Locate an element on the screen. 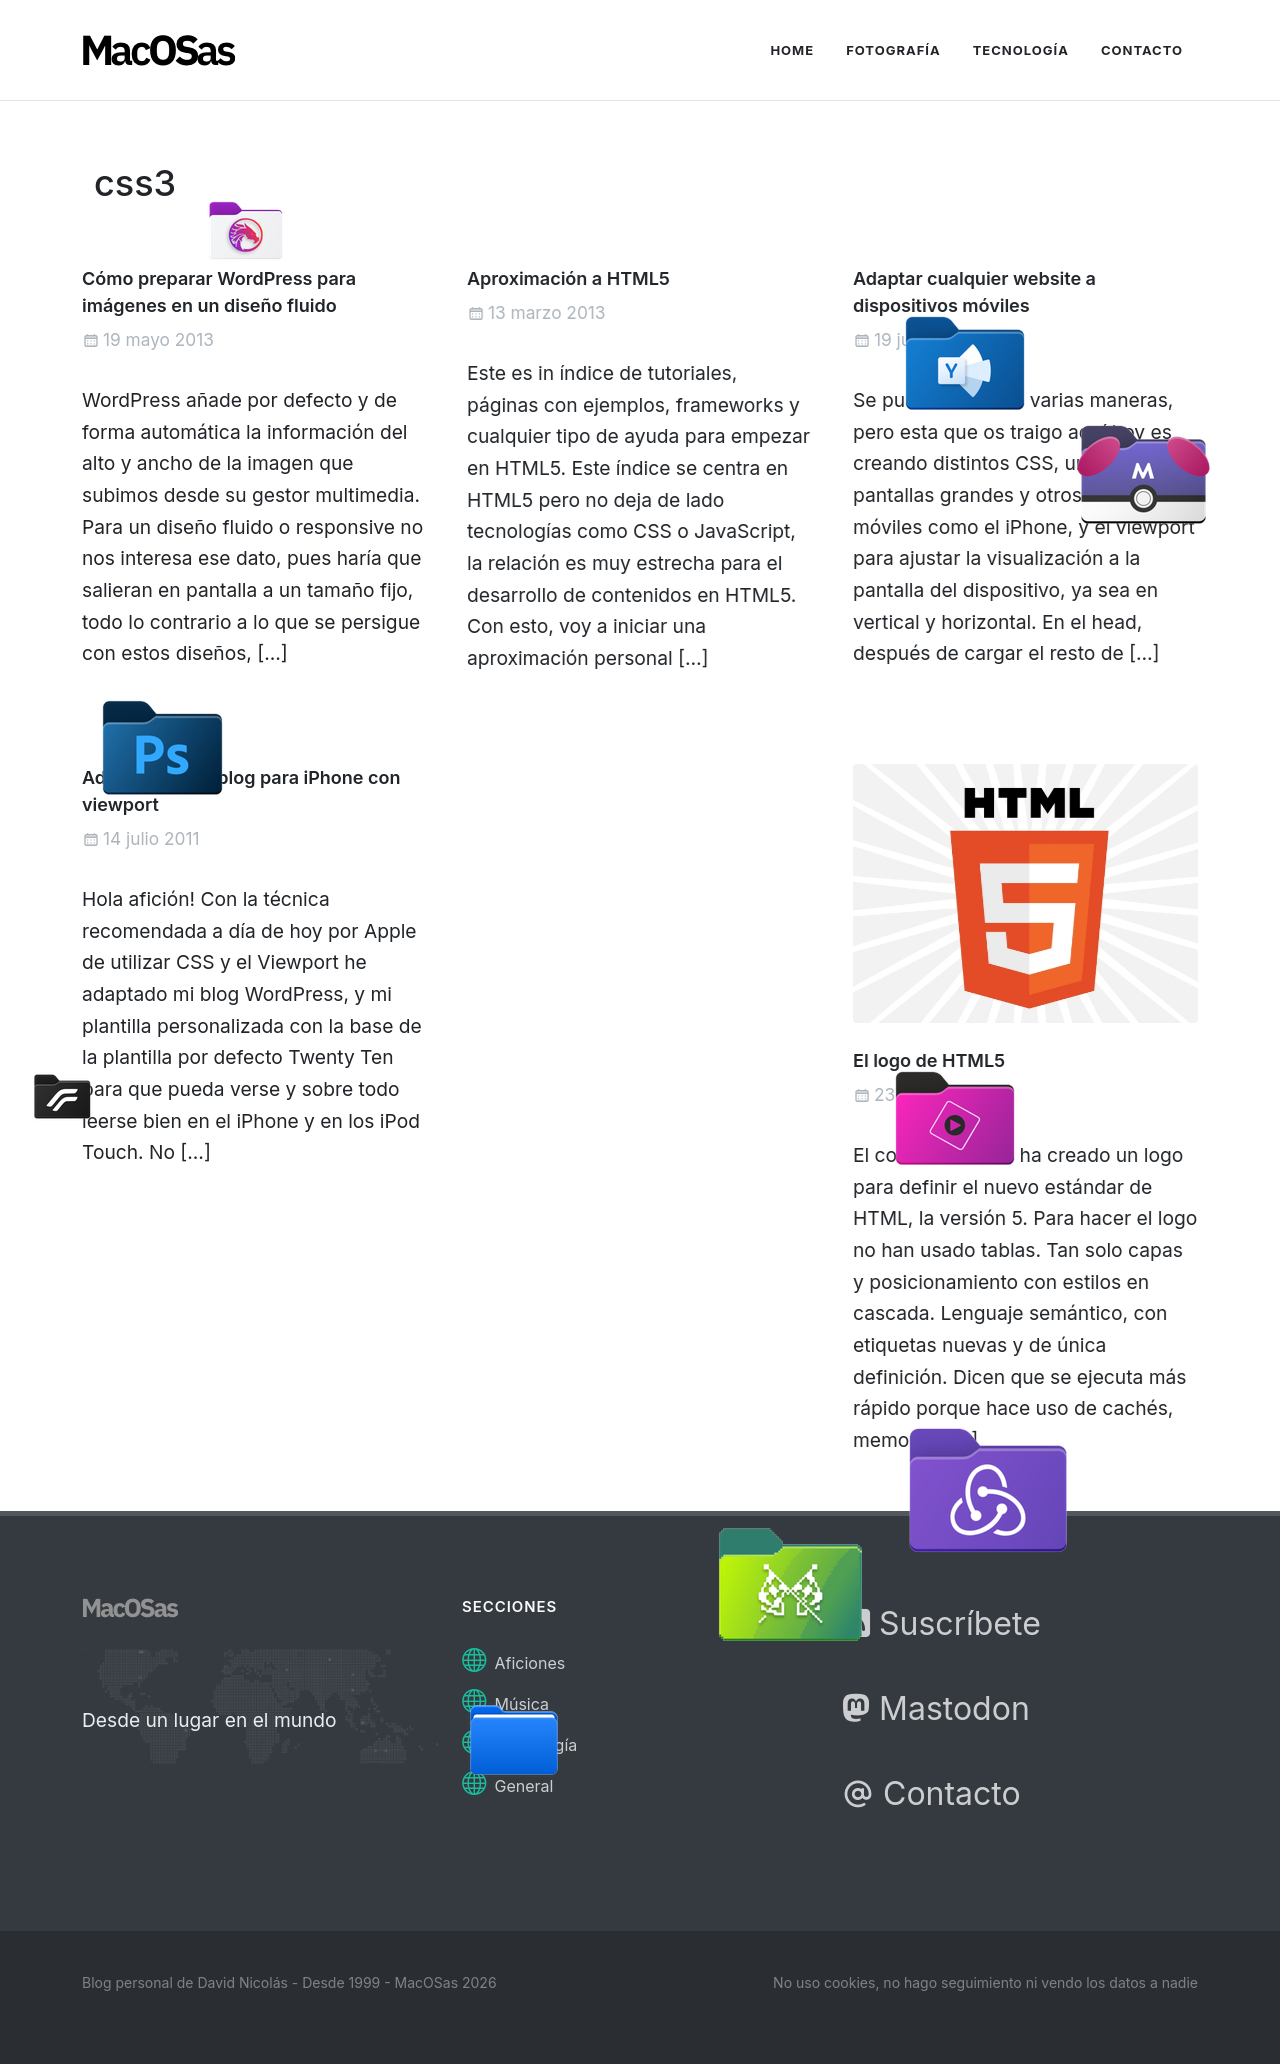 The image size is (1280, 2064). open folder to view files is located at coordinates (514, 1740).